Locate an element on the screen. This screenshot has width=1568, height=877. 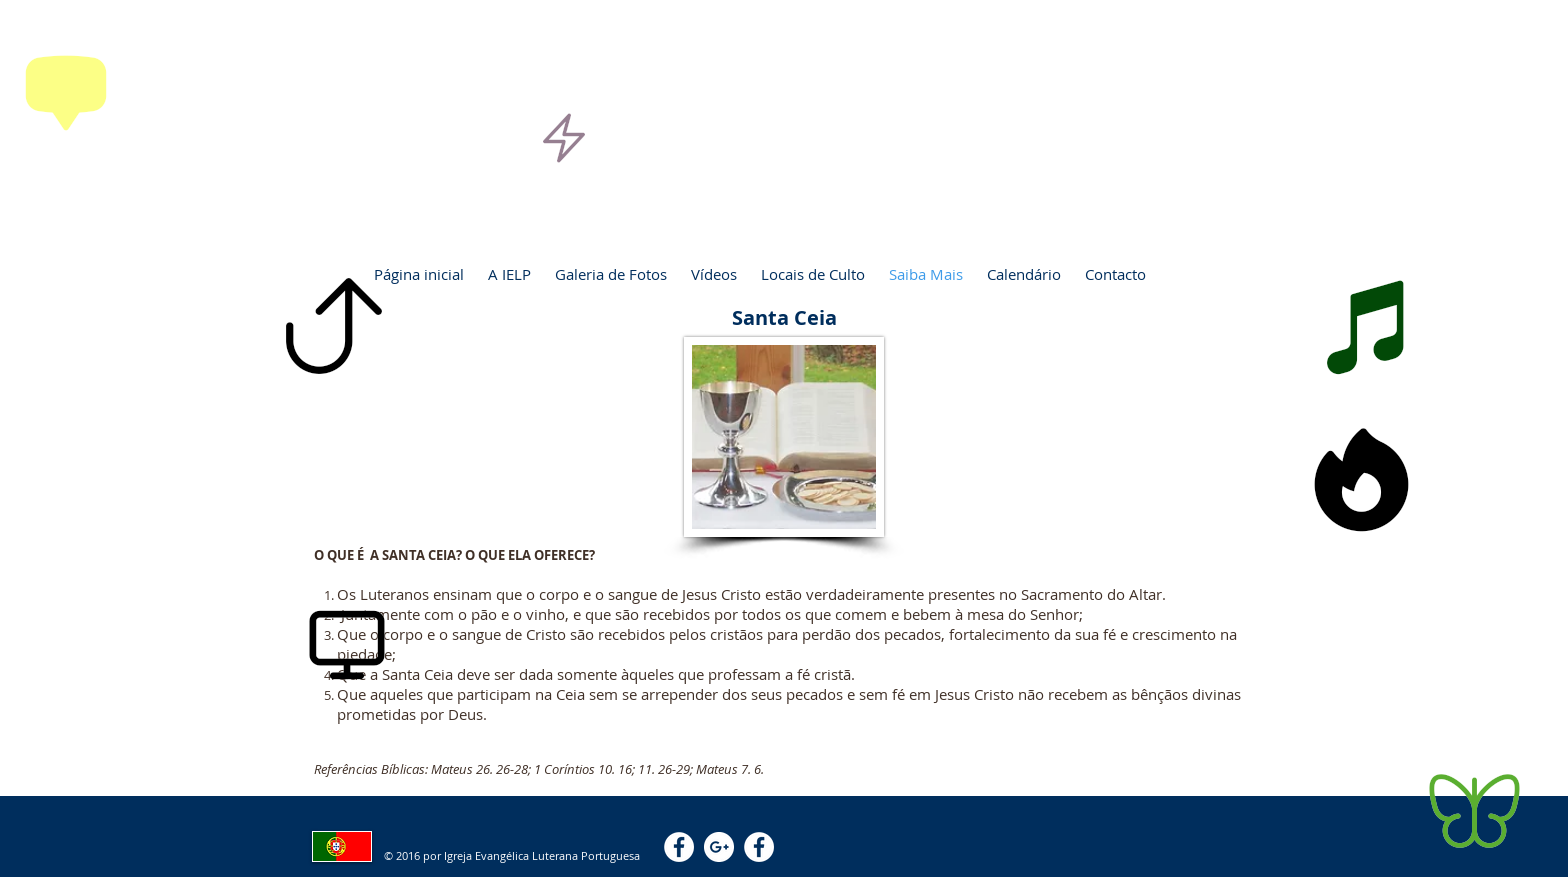
open chat or messaging is located at coordinates (66, 93).